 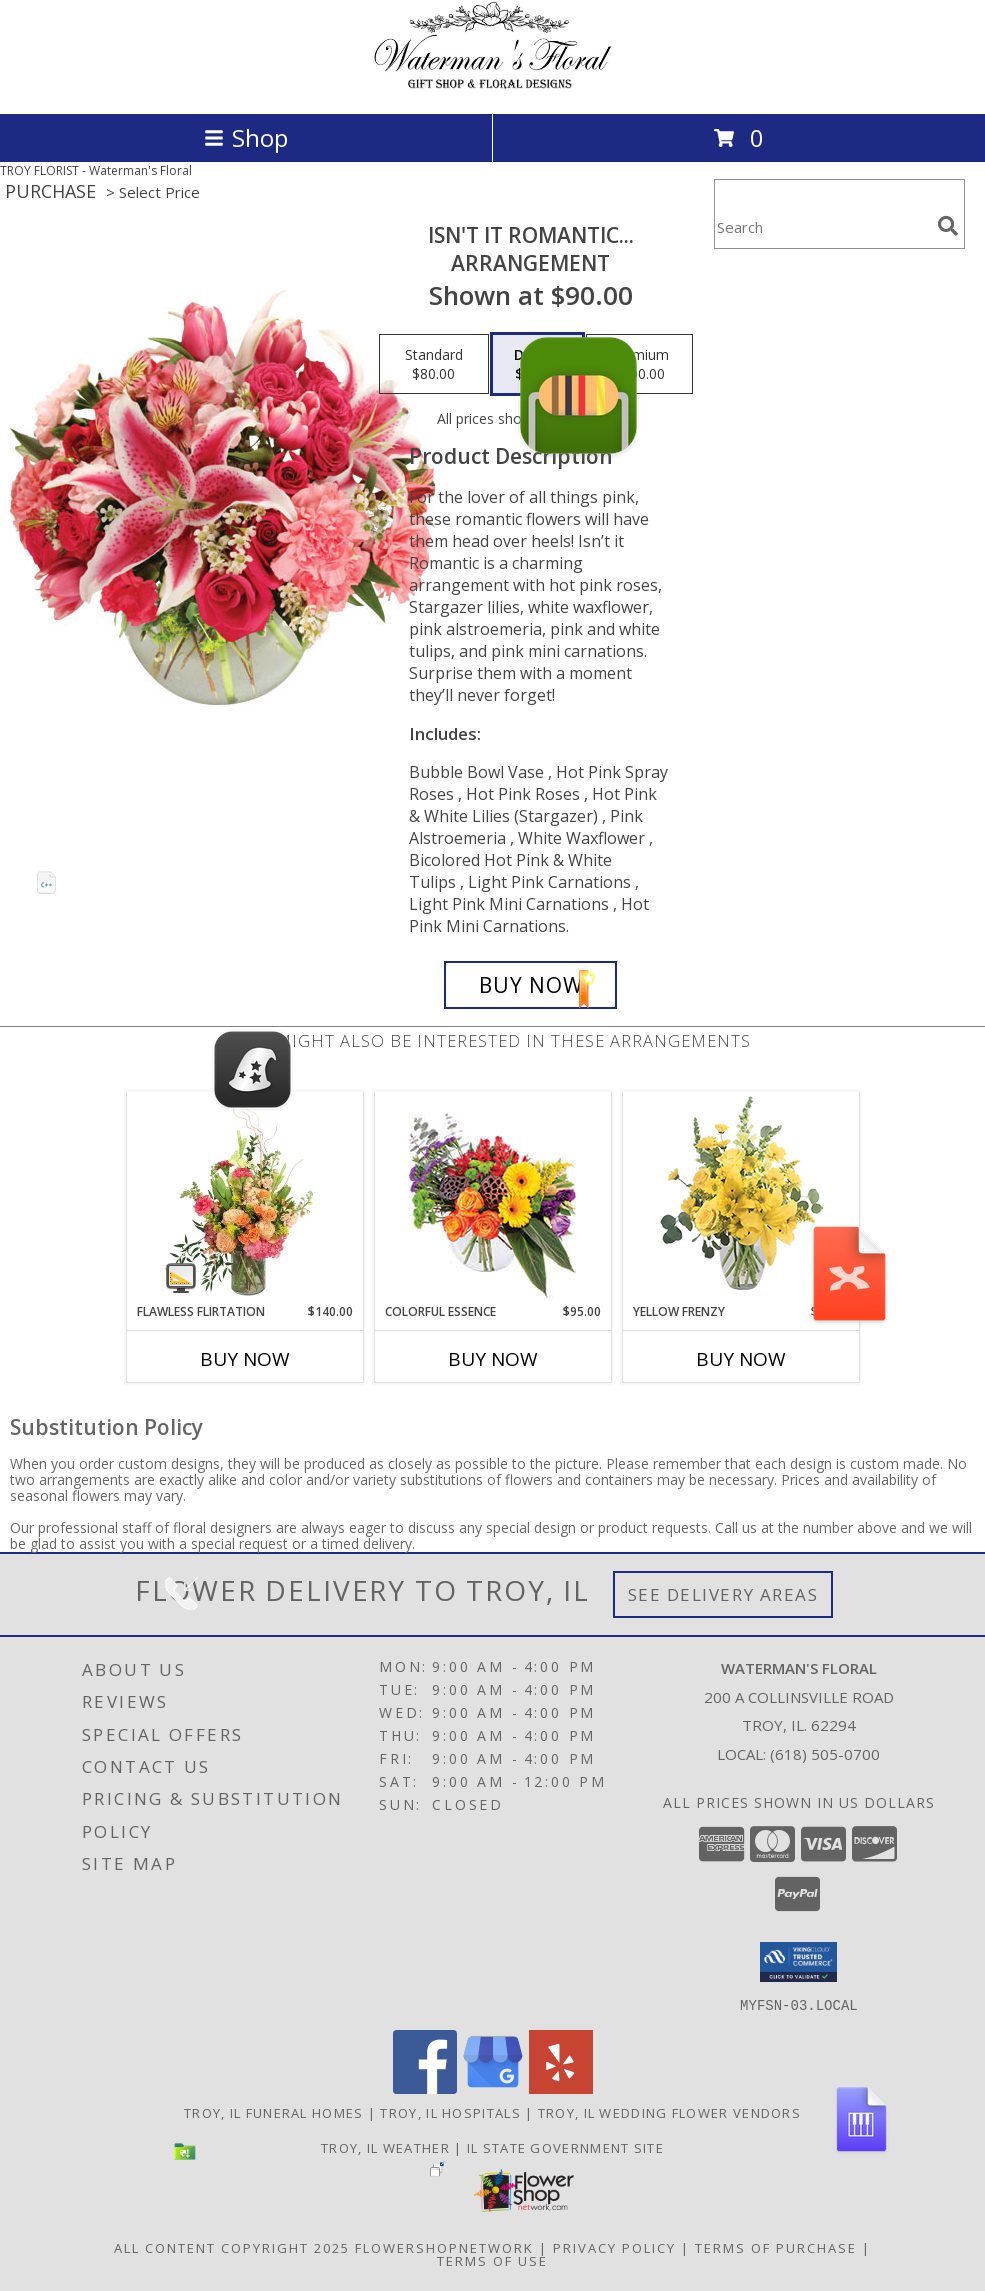 I want to click on add a new bookmark, so click(x=585, y=990).